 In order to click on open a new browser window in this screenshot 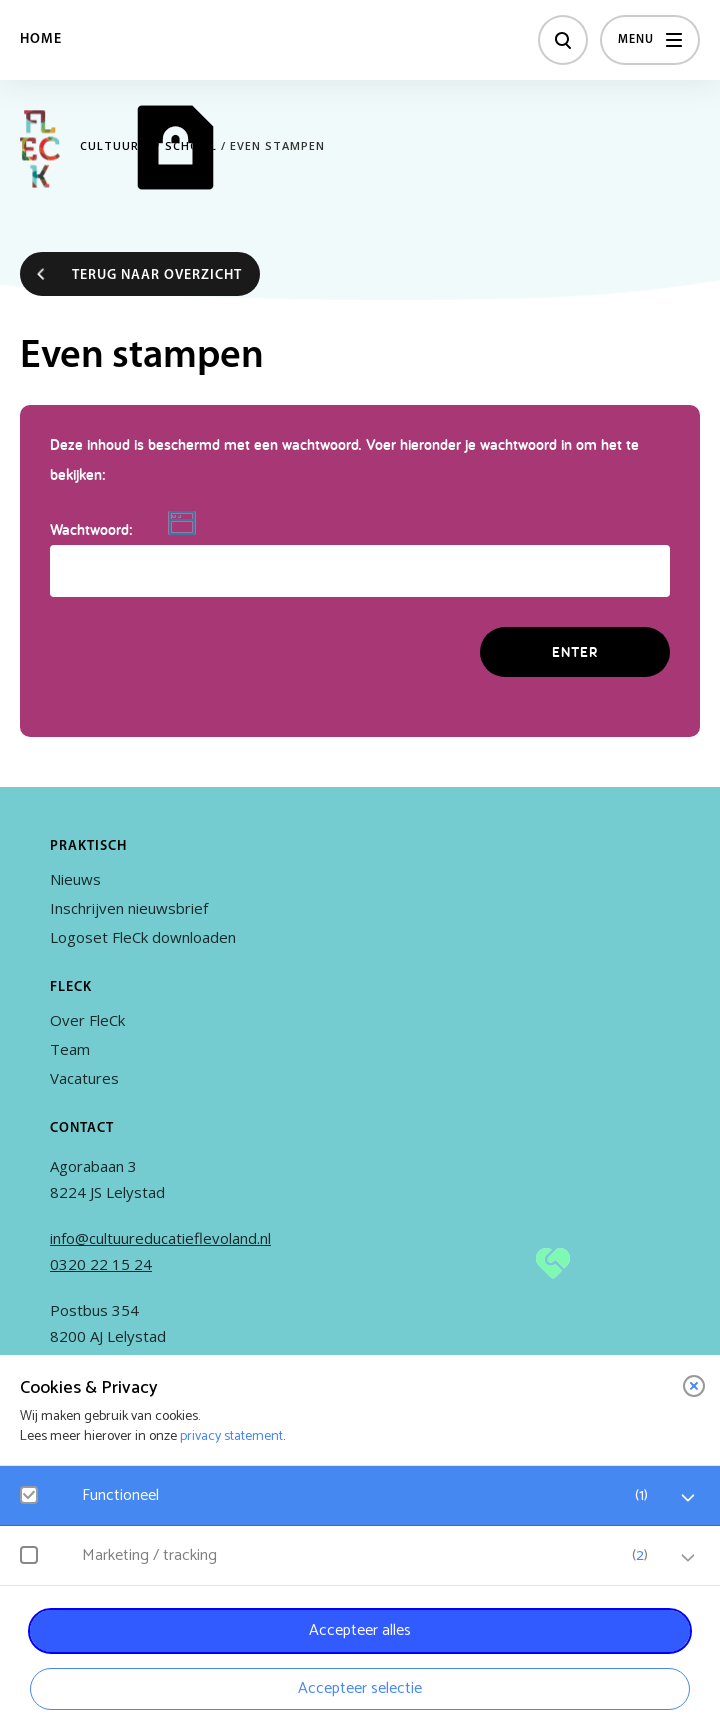, I will do `click(182, 523)`.